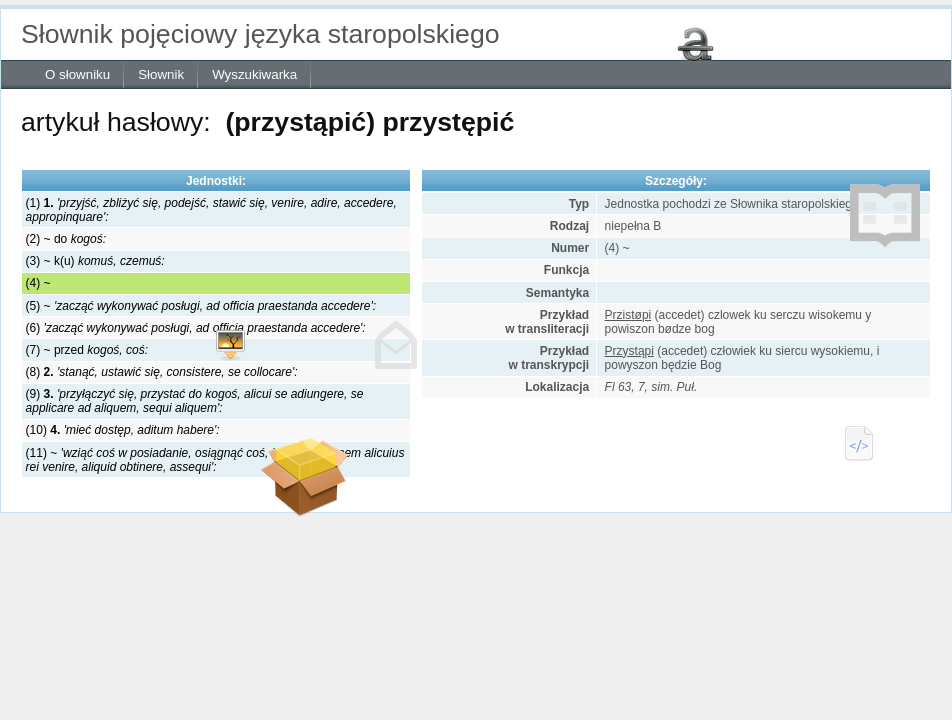 The image size is (952, 720). I want to click on an HTML or web page file, so click(859, 443).